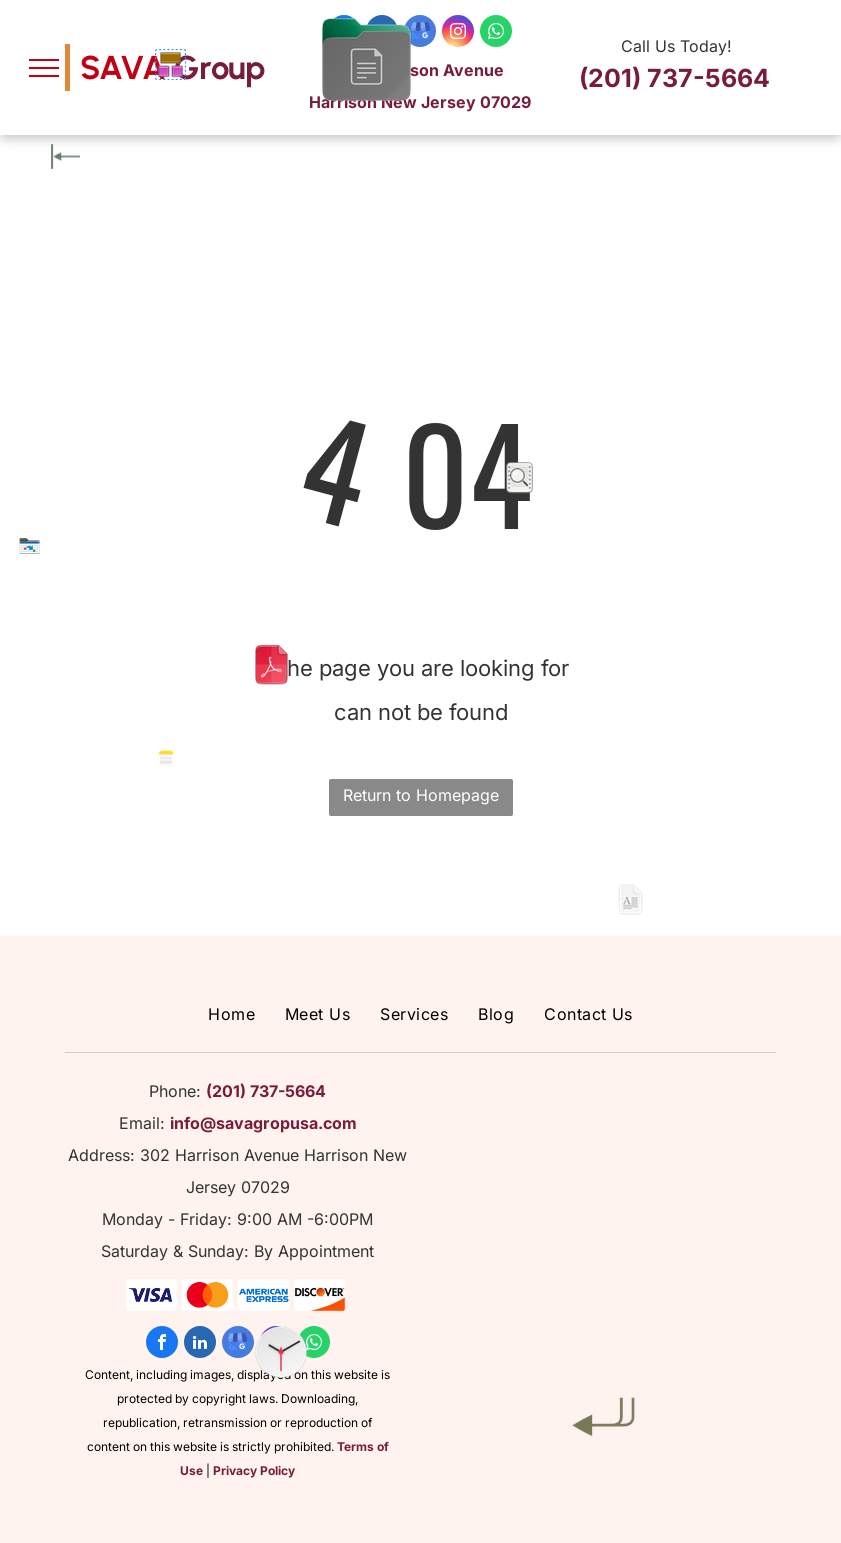 The width and height of the screenshot is (841, 1543). What do you see at coordinates (366, 59) in the screenshot?
I see `open your documents folder` at bounding box center [366, 59].